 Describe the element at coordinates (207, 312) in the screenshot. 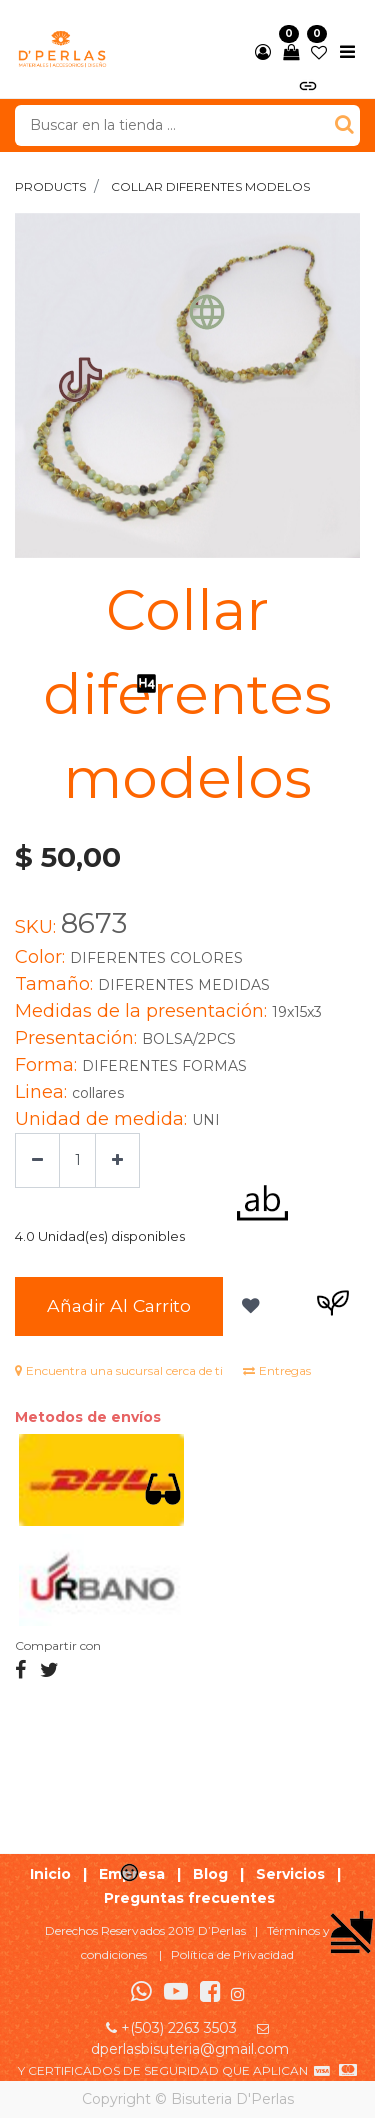

I see `switch to global or worldwide view` at that location.